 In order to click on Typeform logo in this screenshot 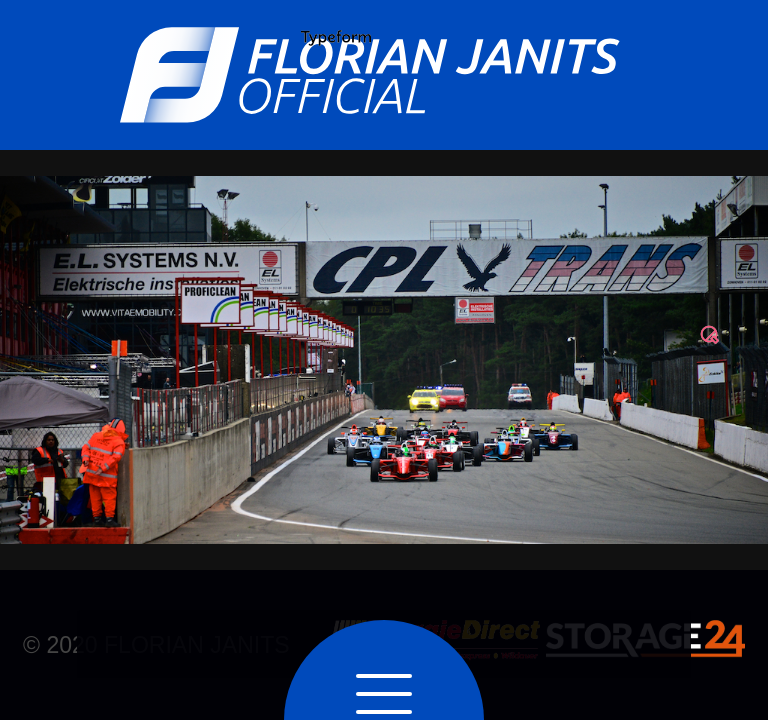, I will do `click(336, 38)`.